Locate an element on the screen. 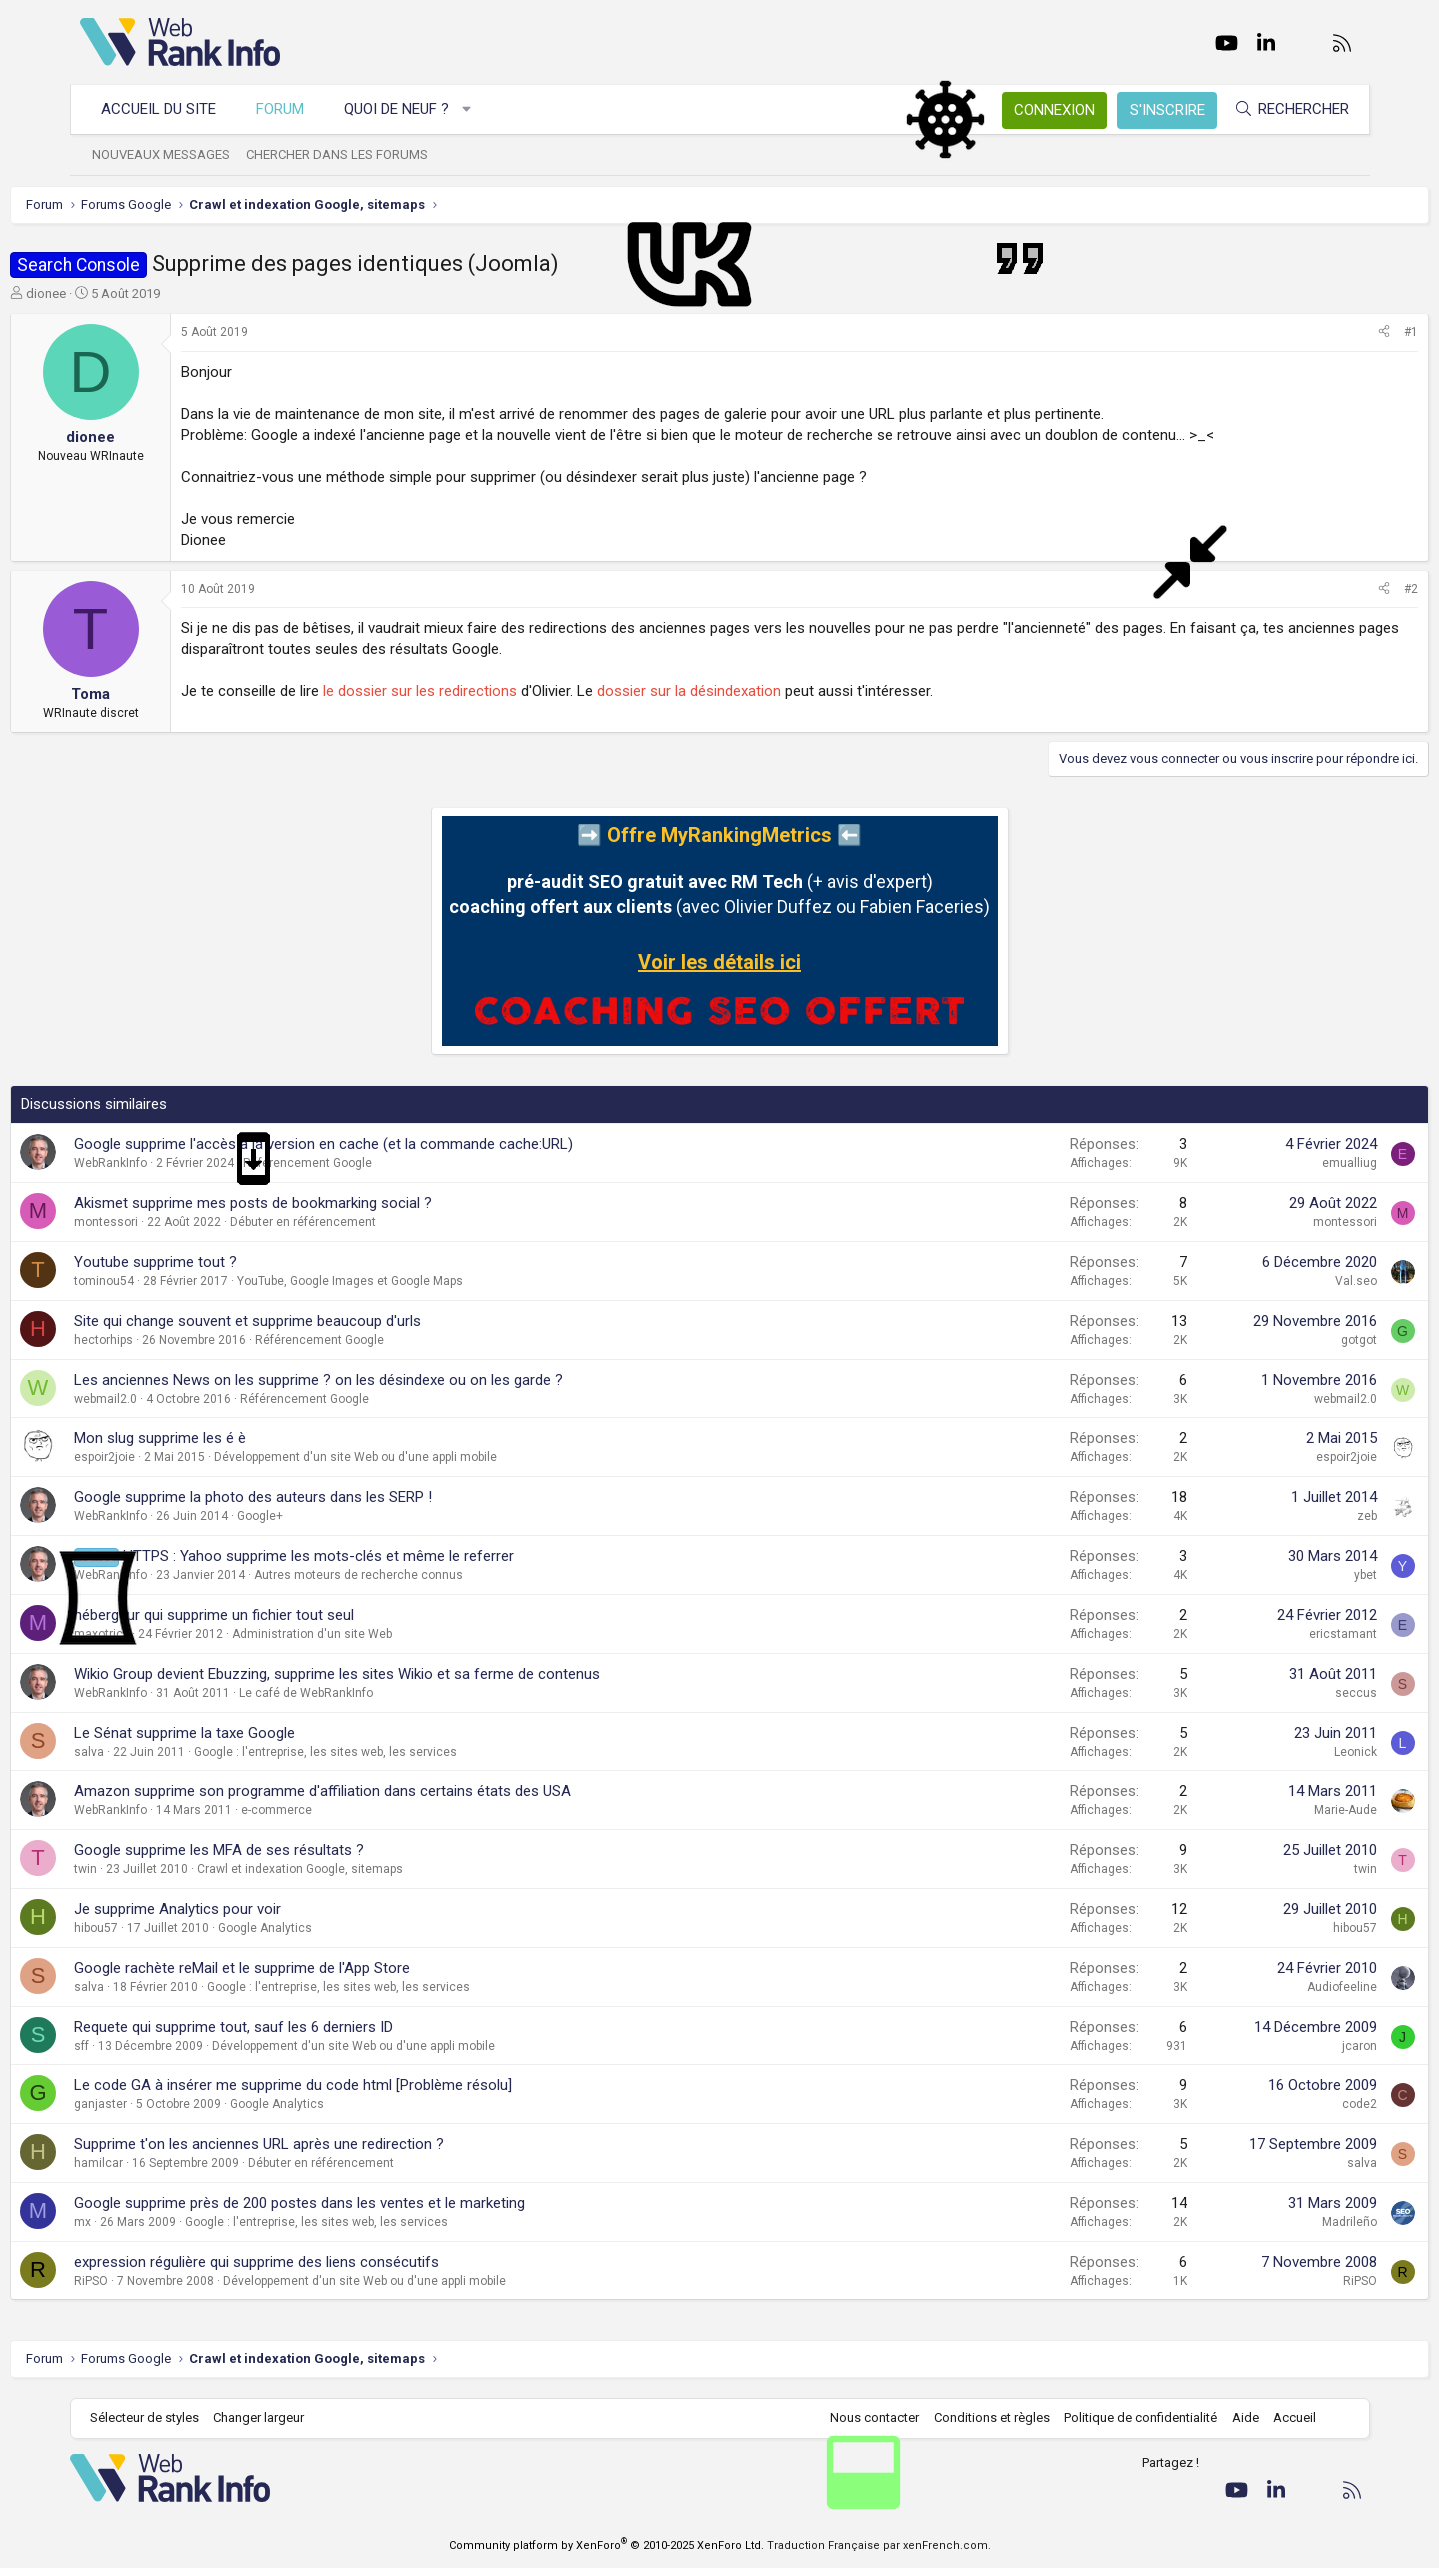 Image resolution: width=1439 pixels, height=2568 pixels. open VK social network is located at coordinates (689, 261).